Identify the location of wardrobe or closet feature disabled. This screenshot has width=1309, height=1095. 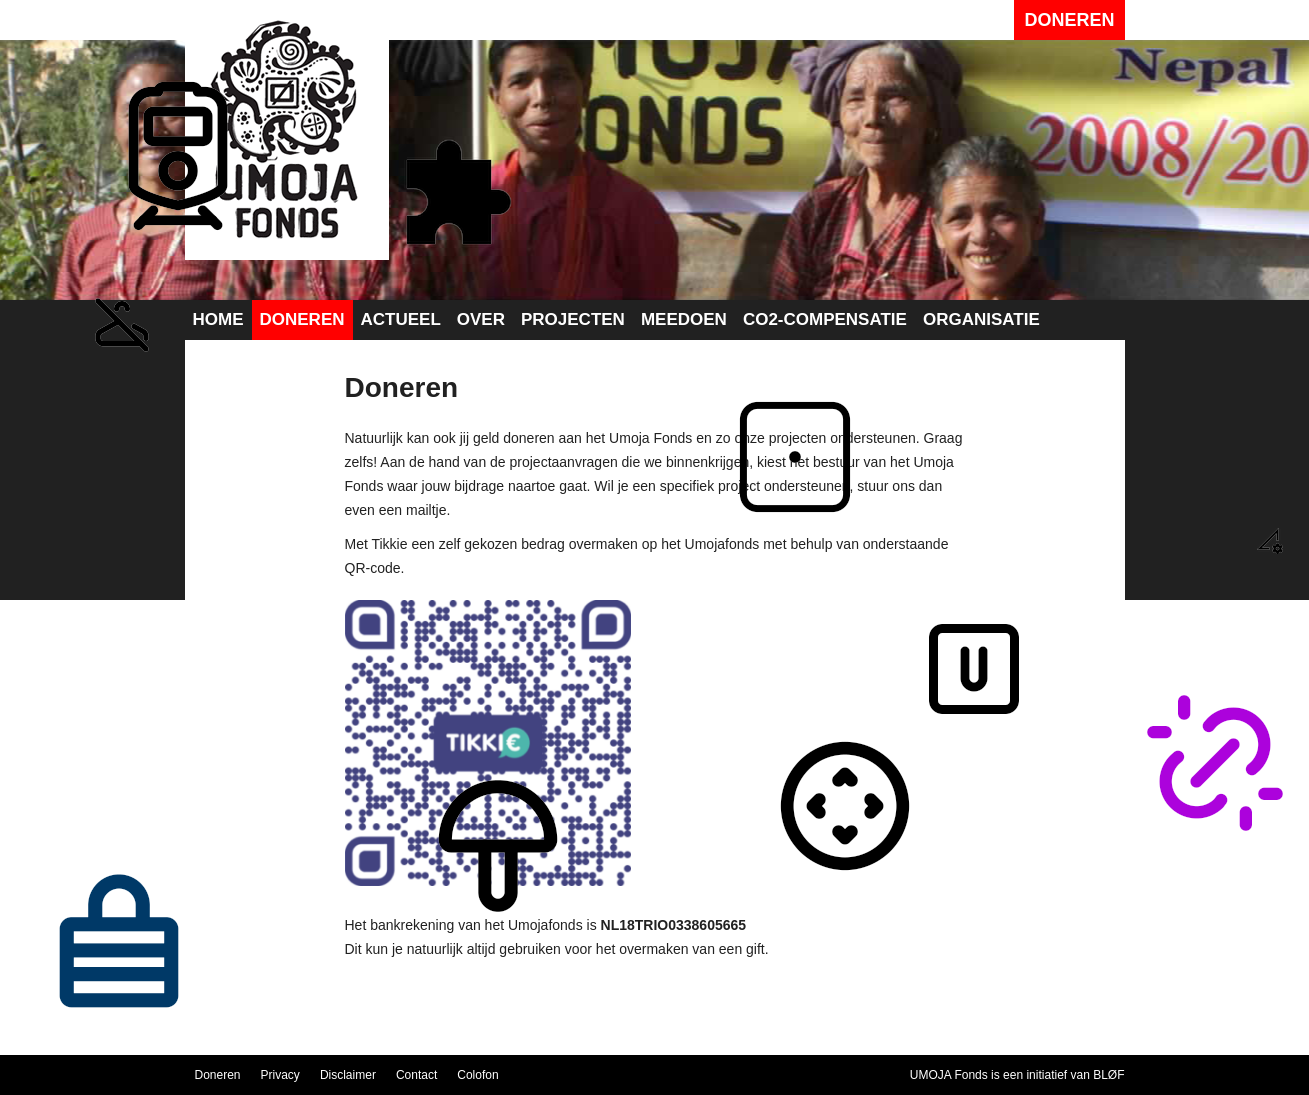
(122, 325).